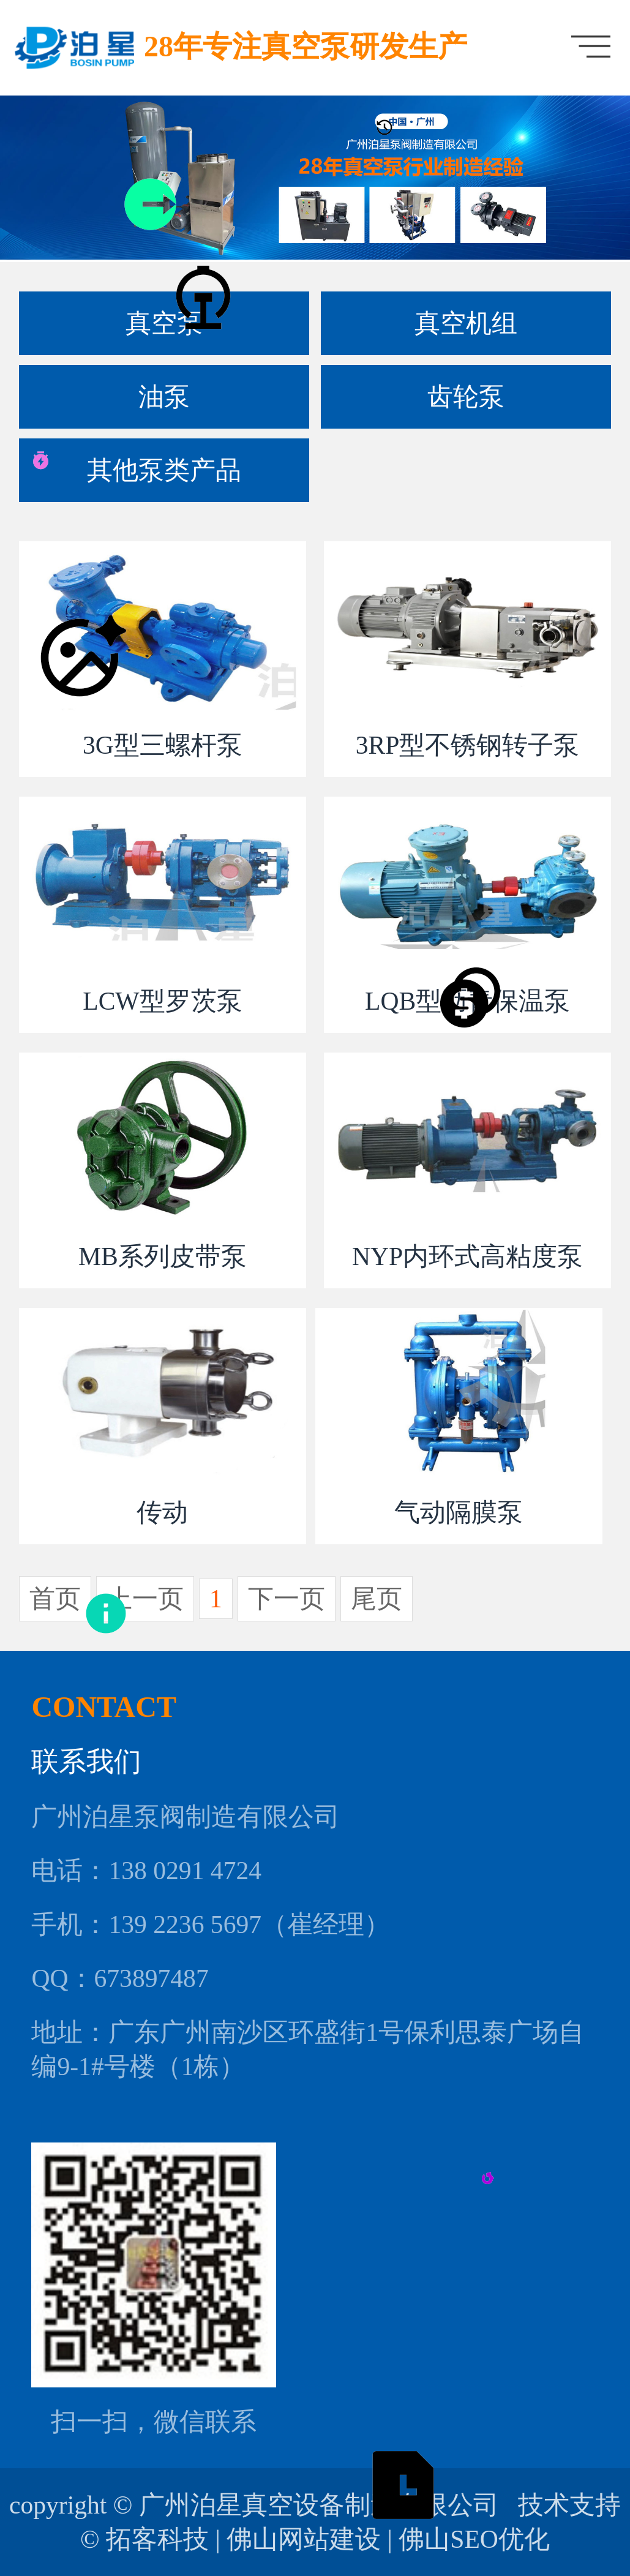 This screenshot has width=630, height=2576. What do you see at coordinates (403, 2485) in the screenshot?
I see `view file version history` at bounding box center [403, 2485].